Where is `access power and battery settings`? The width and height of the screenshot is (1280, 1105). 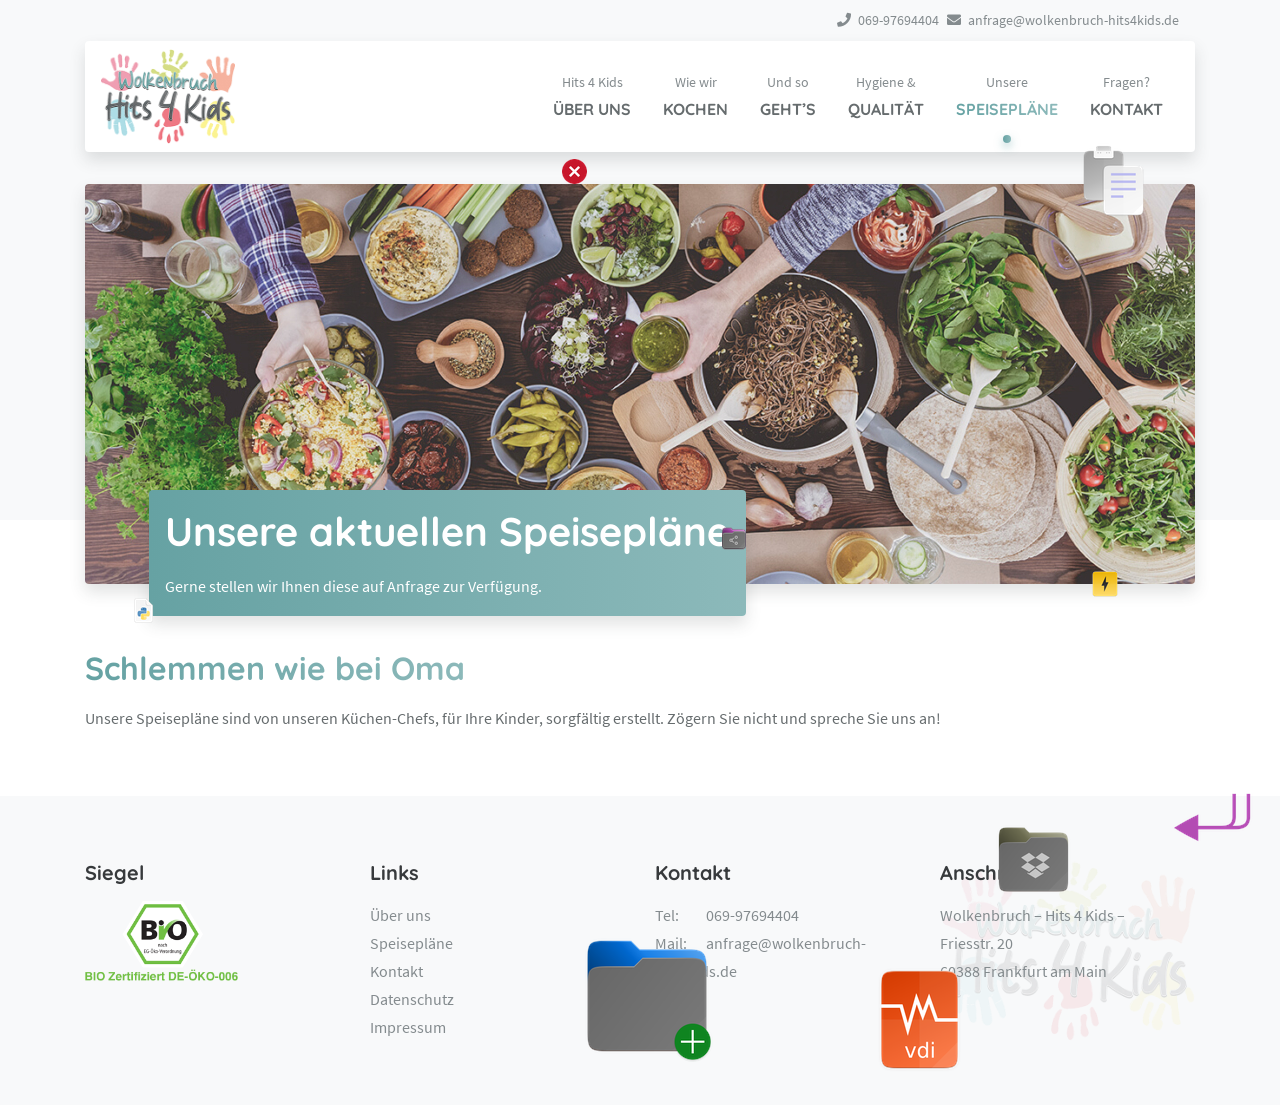
access power and battery settings is located at coordinates (1105, 584).